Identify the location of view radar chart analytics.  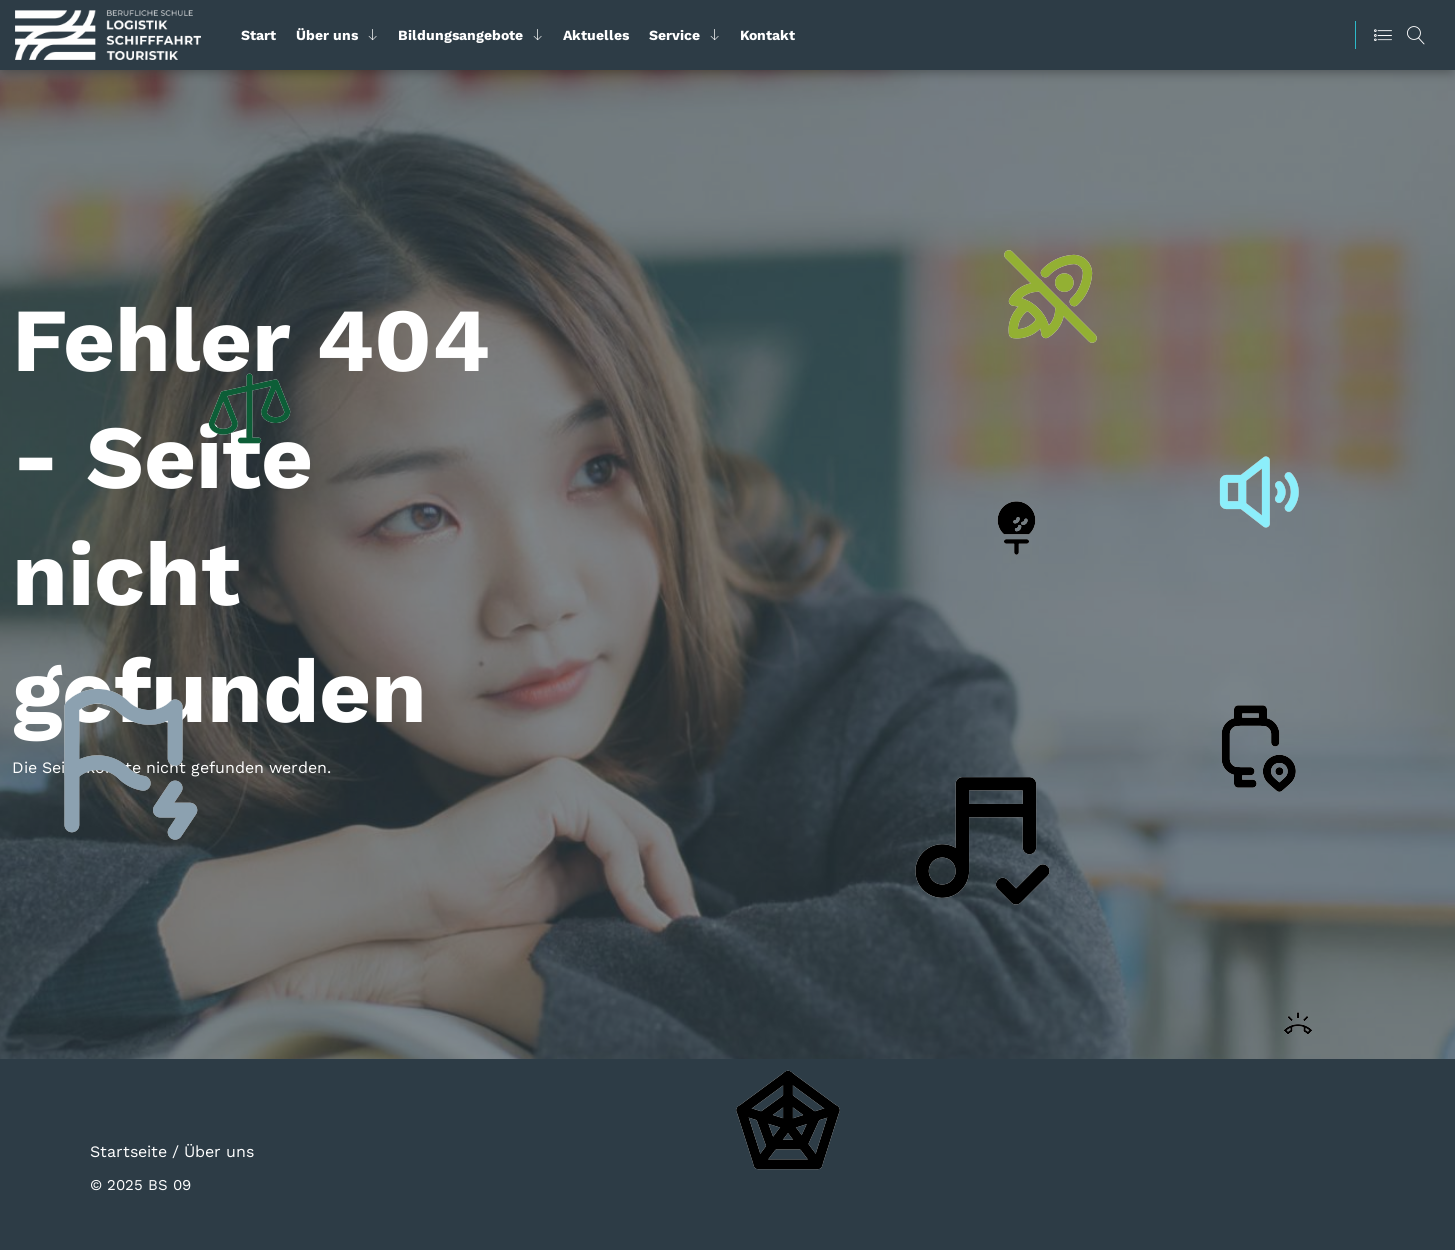
(788, 1120).